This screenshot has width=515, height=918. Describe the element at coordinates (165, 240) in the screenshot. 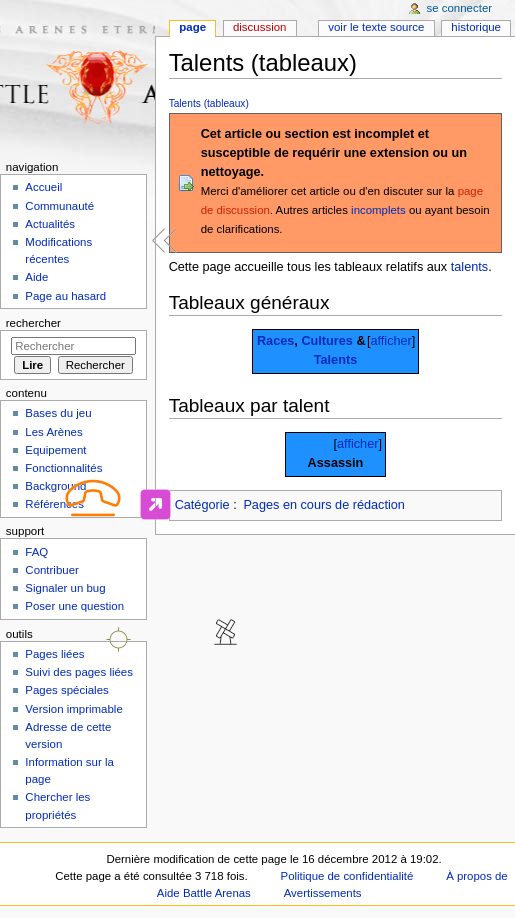

I see `go back to the beginning` at that location.